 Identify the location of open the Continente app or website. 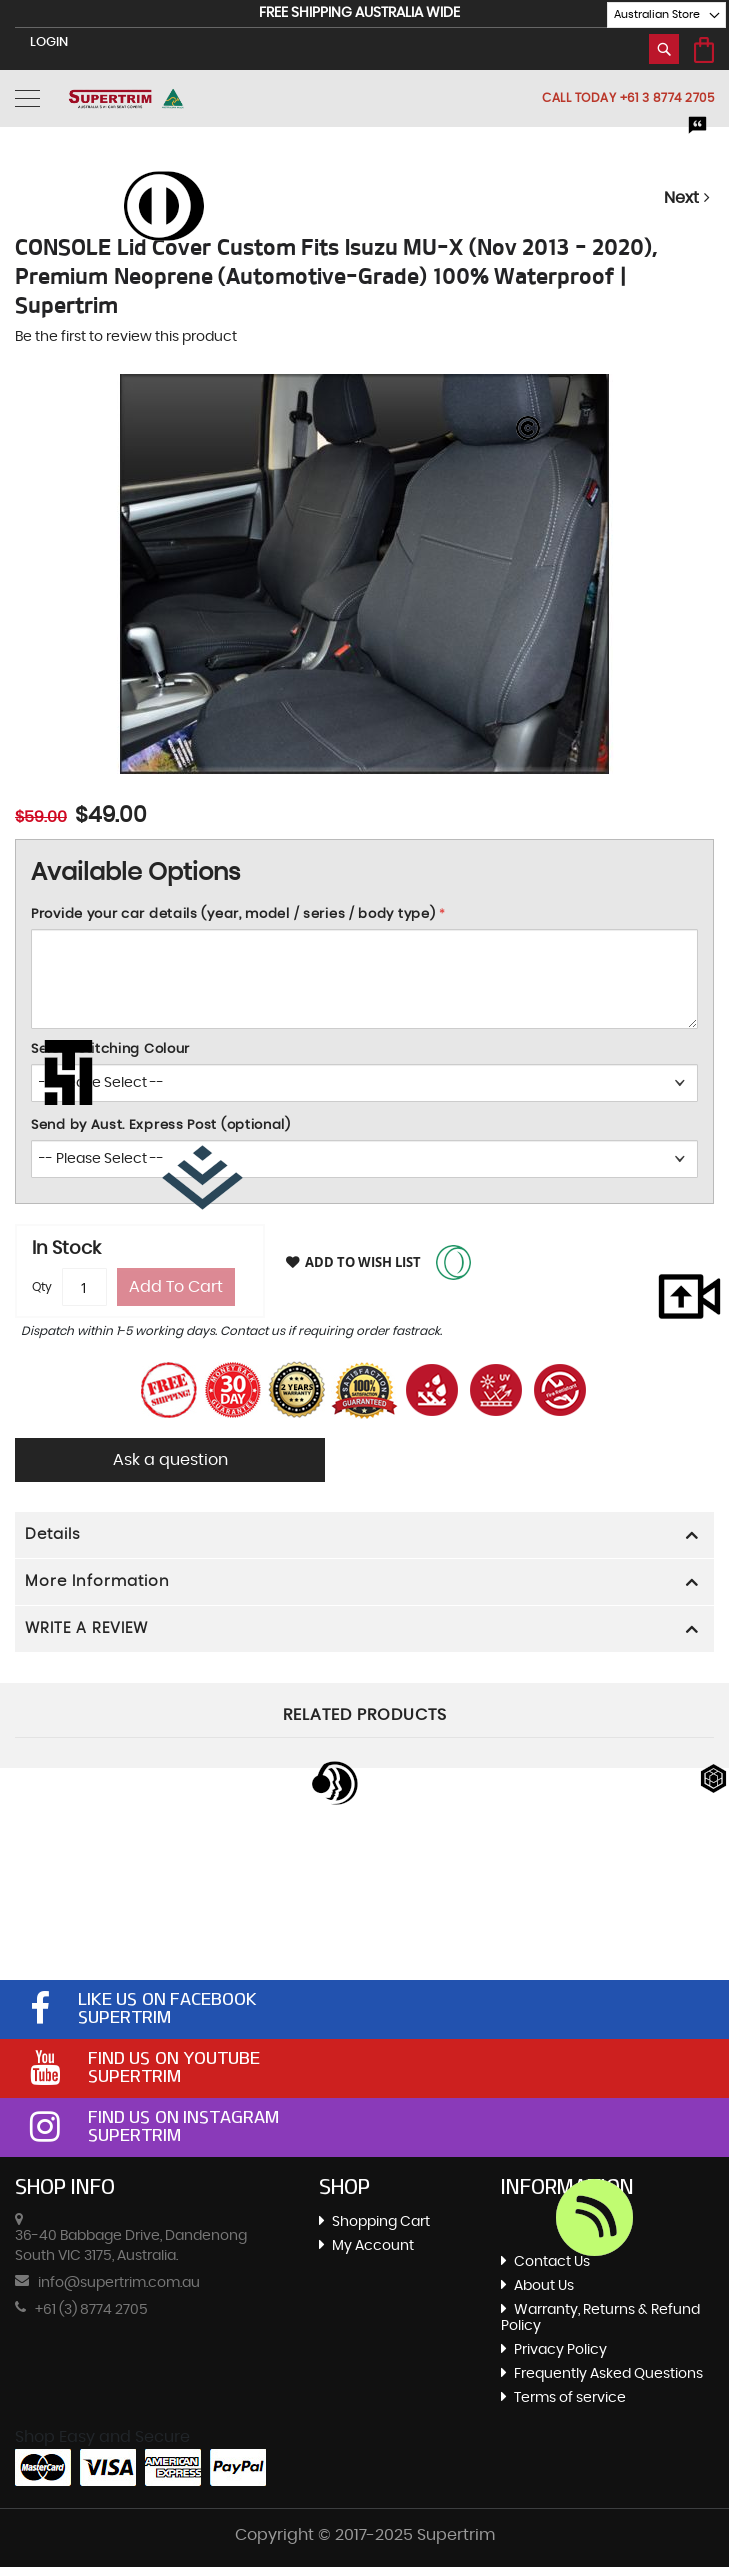
(528, 428).